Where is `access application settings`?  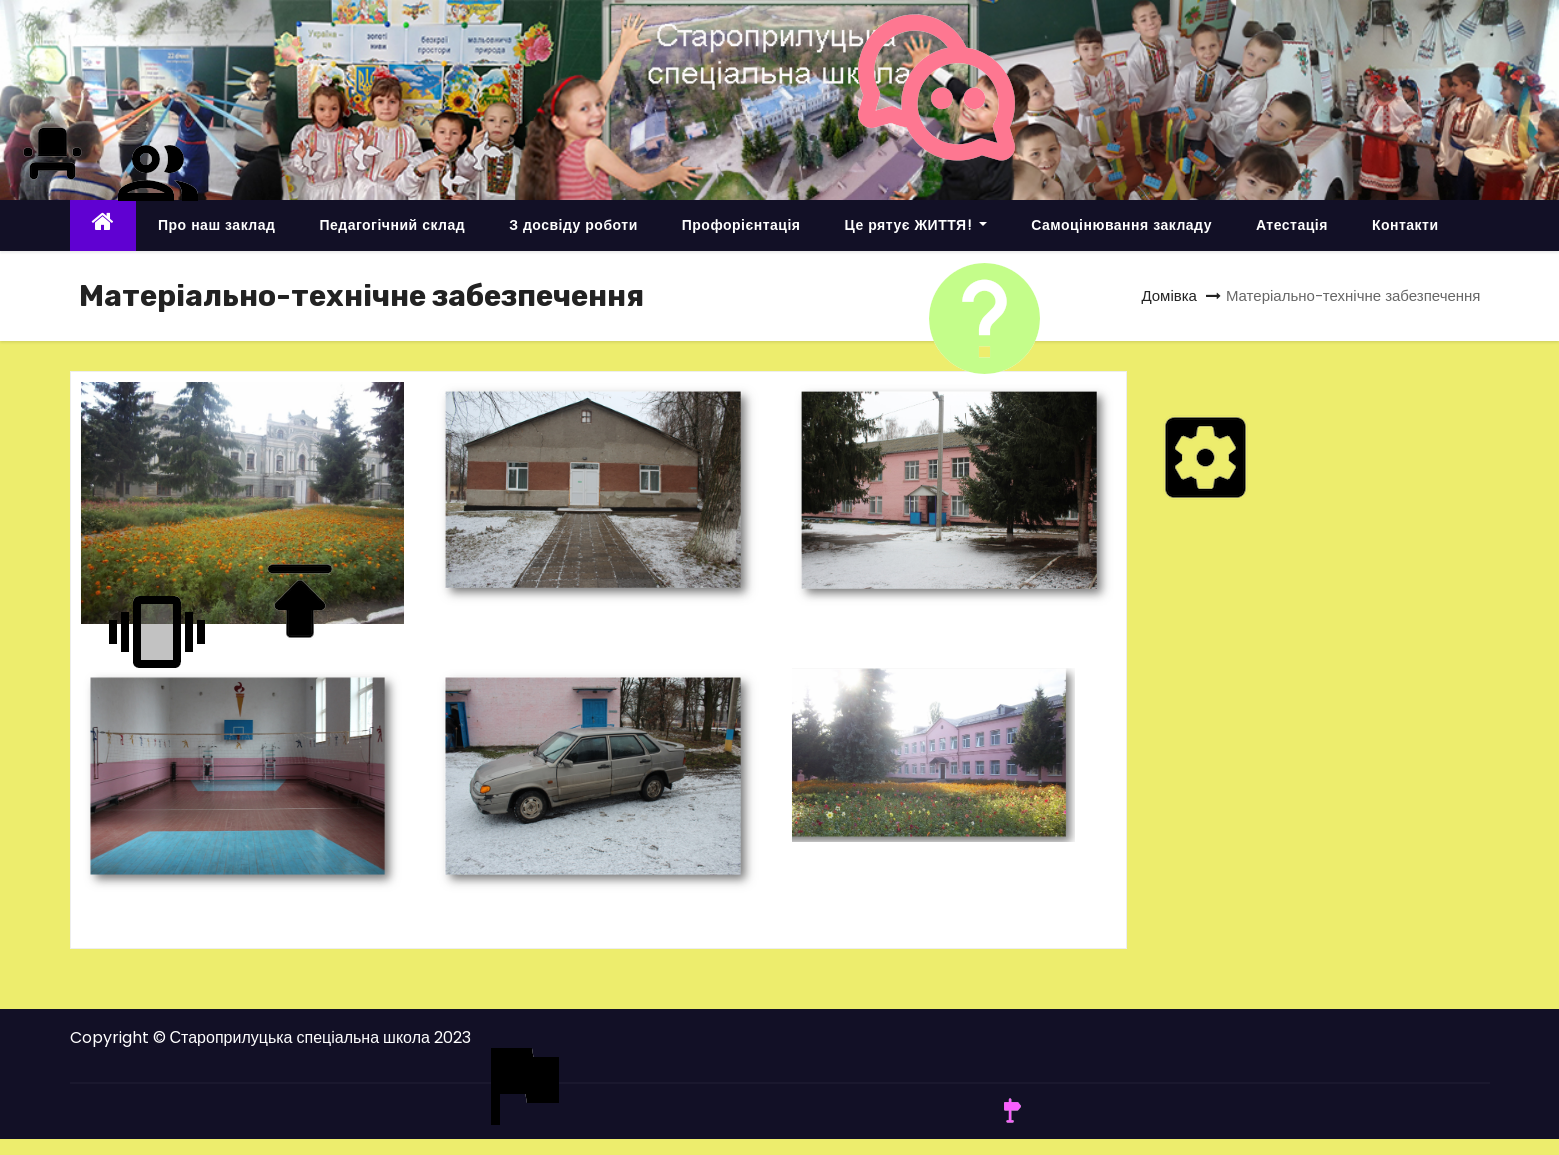 access application settings is located at coordinates (1205, 457).